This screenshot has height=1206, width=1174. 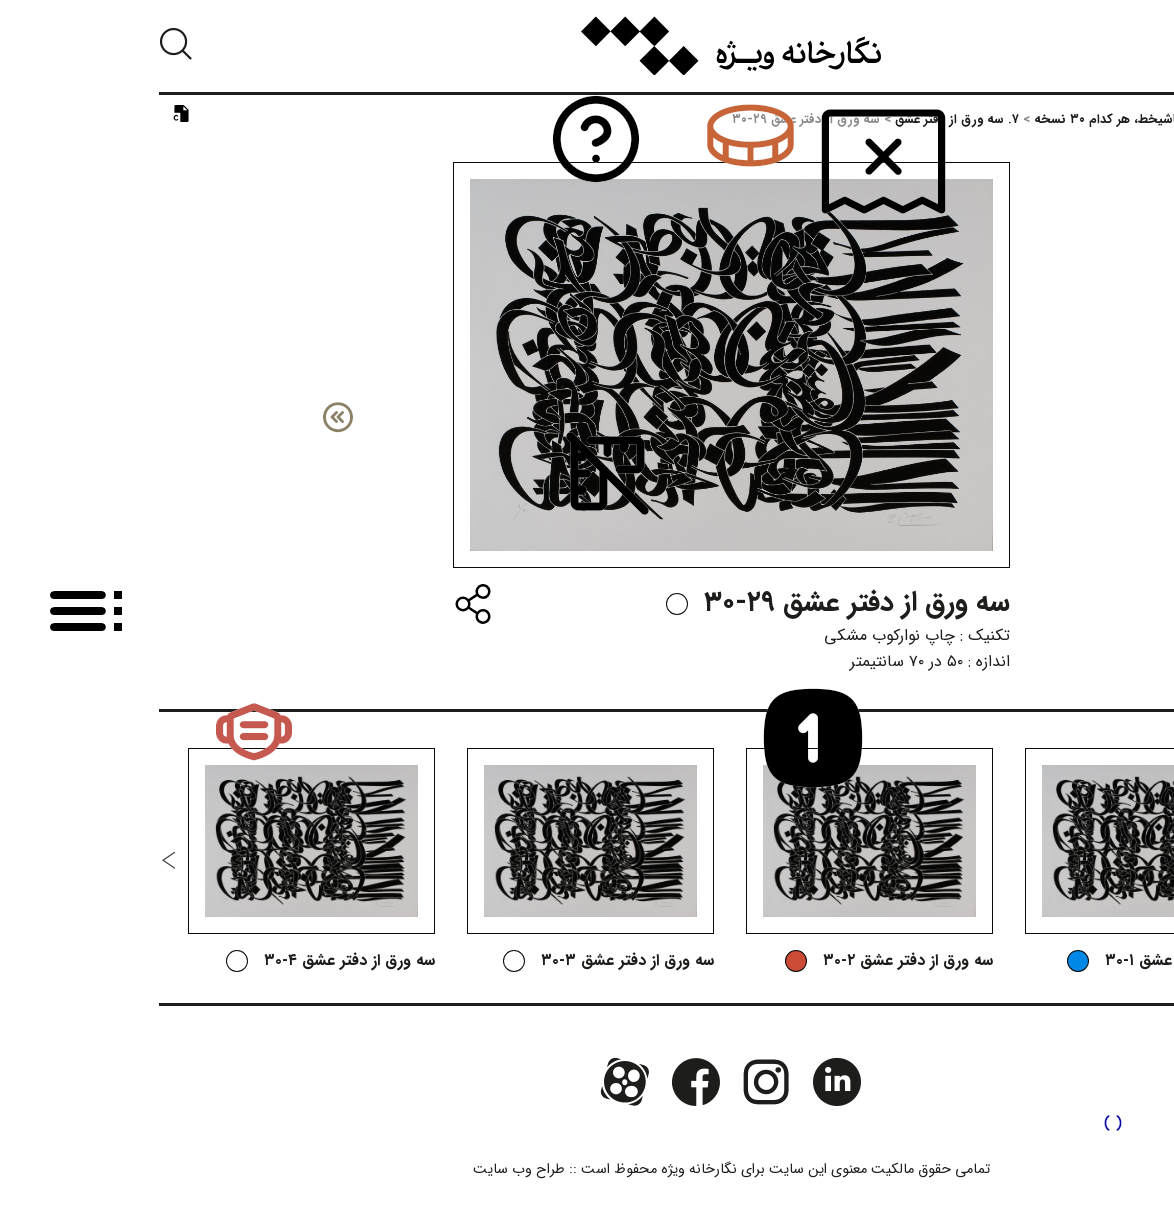 What do you see at coordinates (750, 135) in the screenshot?
I see `view your coin balance or currency` at bounding box center [750, 135].